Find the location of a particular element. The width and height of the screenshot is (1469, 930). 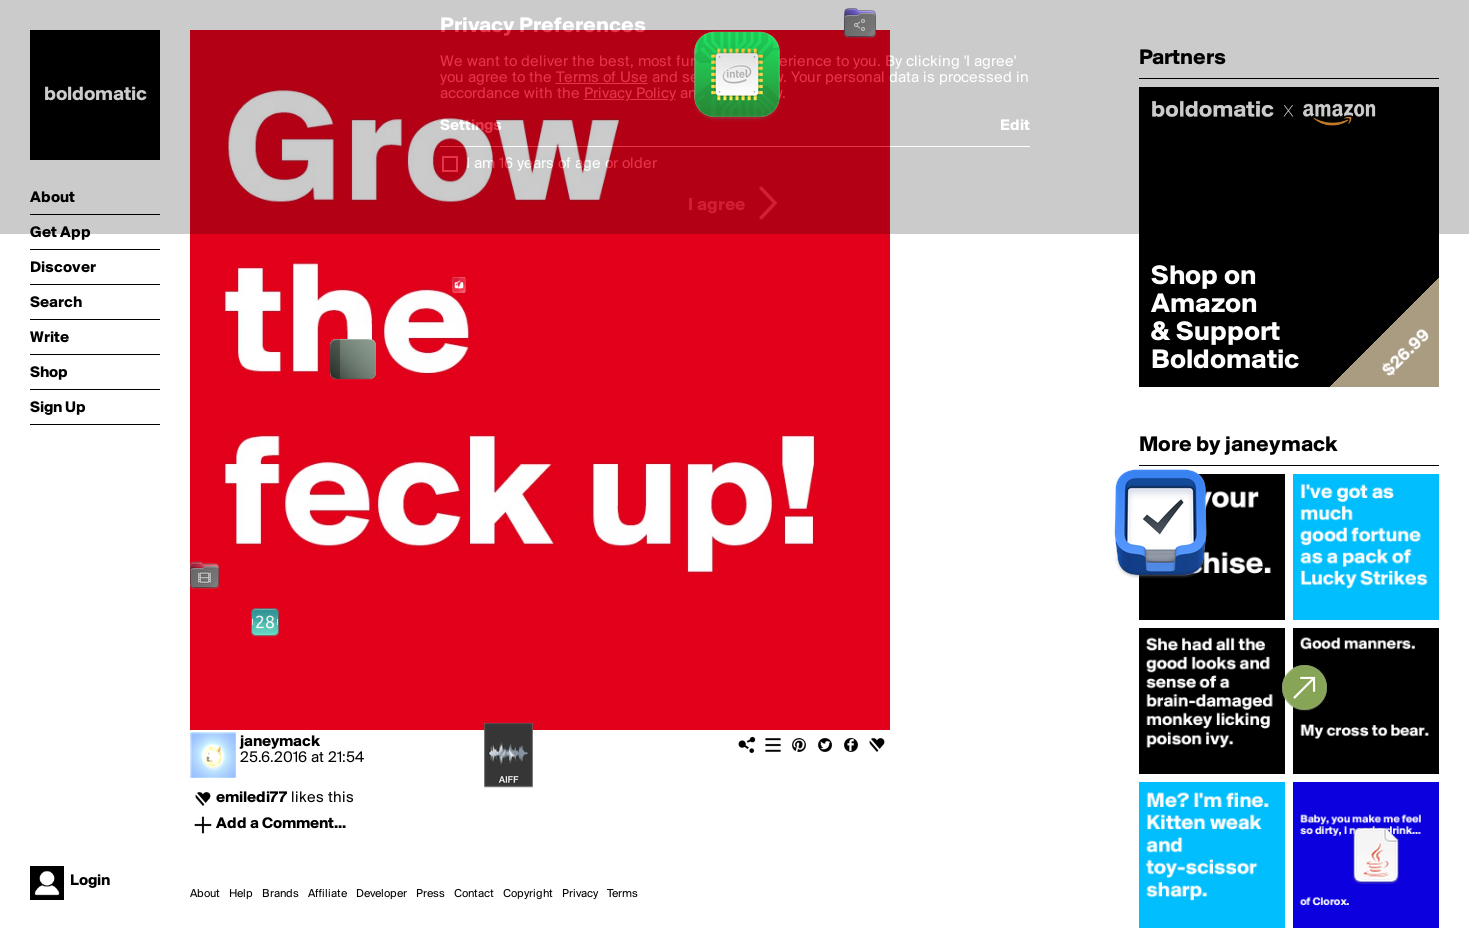

firmware file or system software package is located at coordinates (737, 76).